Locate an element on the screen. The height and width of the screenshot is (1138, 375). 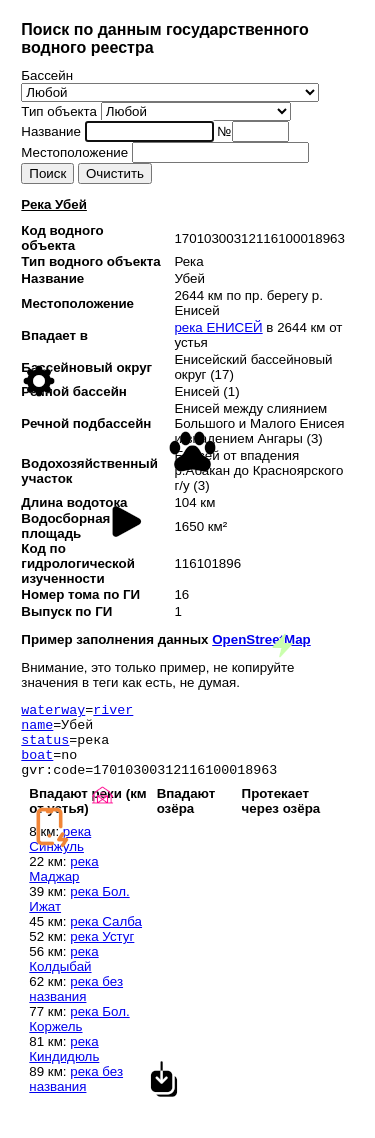
phone charging status indicator is located at coordinates (49, 826).